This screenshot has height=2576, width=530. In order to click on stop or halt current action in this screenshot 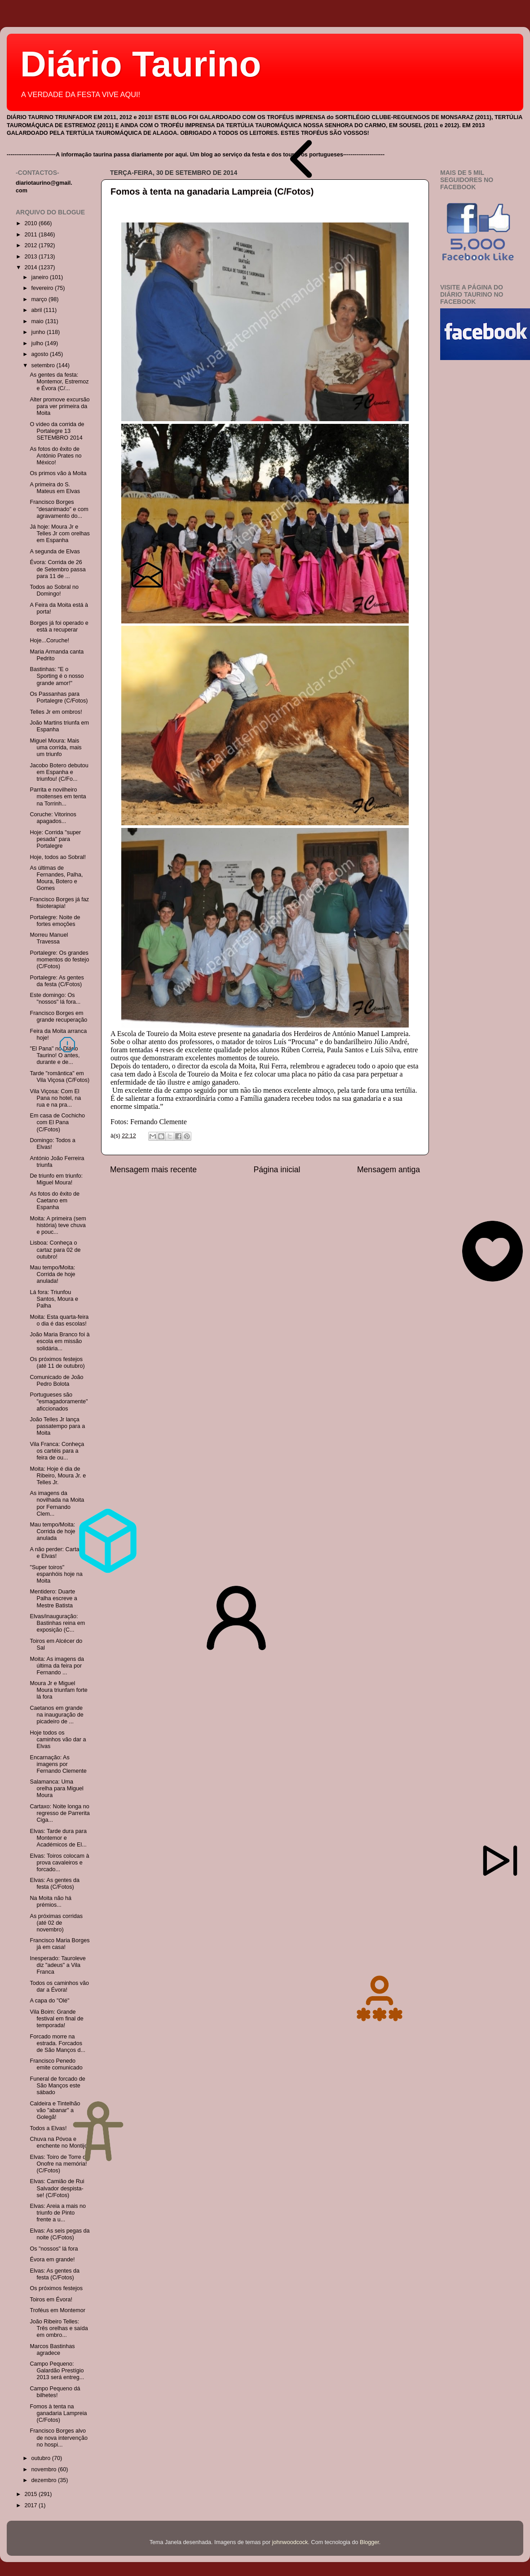, I will do `click(67, 1045)`.